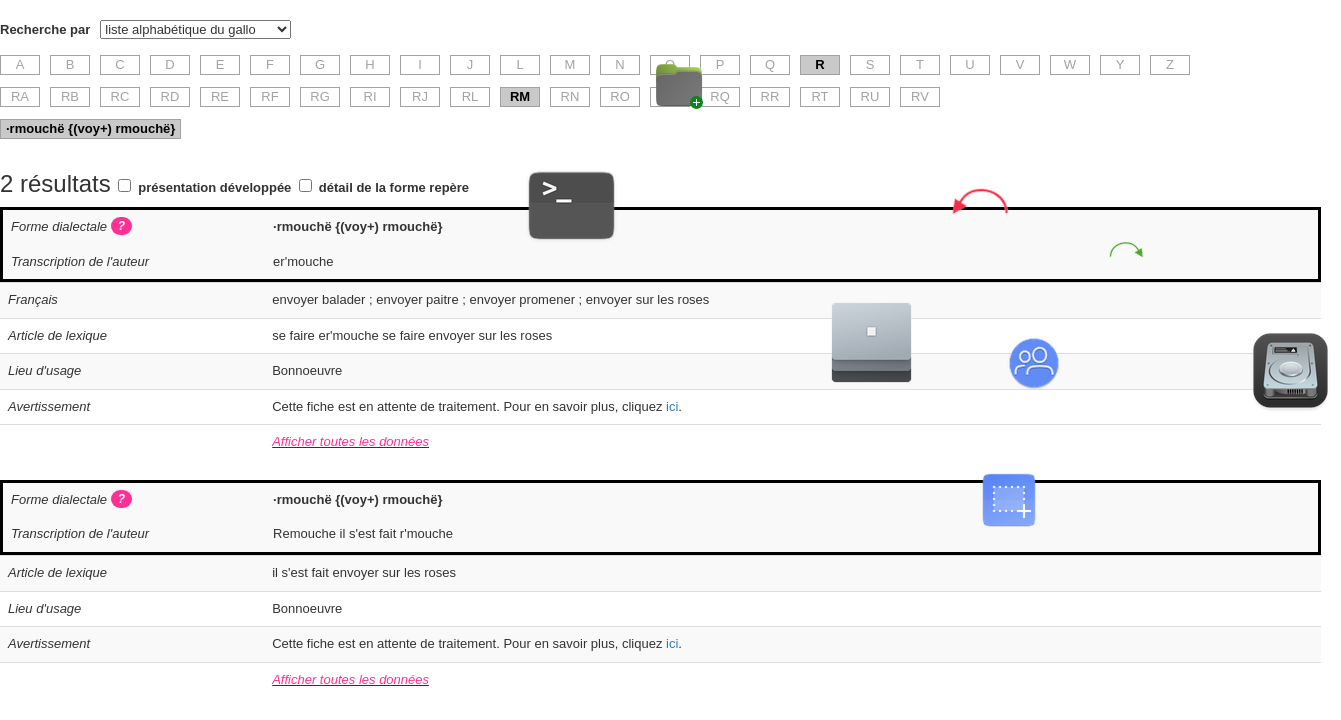 This screenshot has width=1341, height=720. Describe the element at coordinates (980, 201) in the screenshot. I see `undo the last action` at that location.